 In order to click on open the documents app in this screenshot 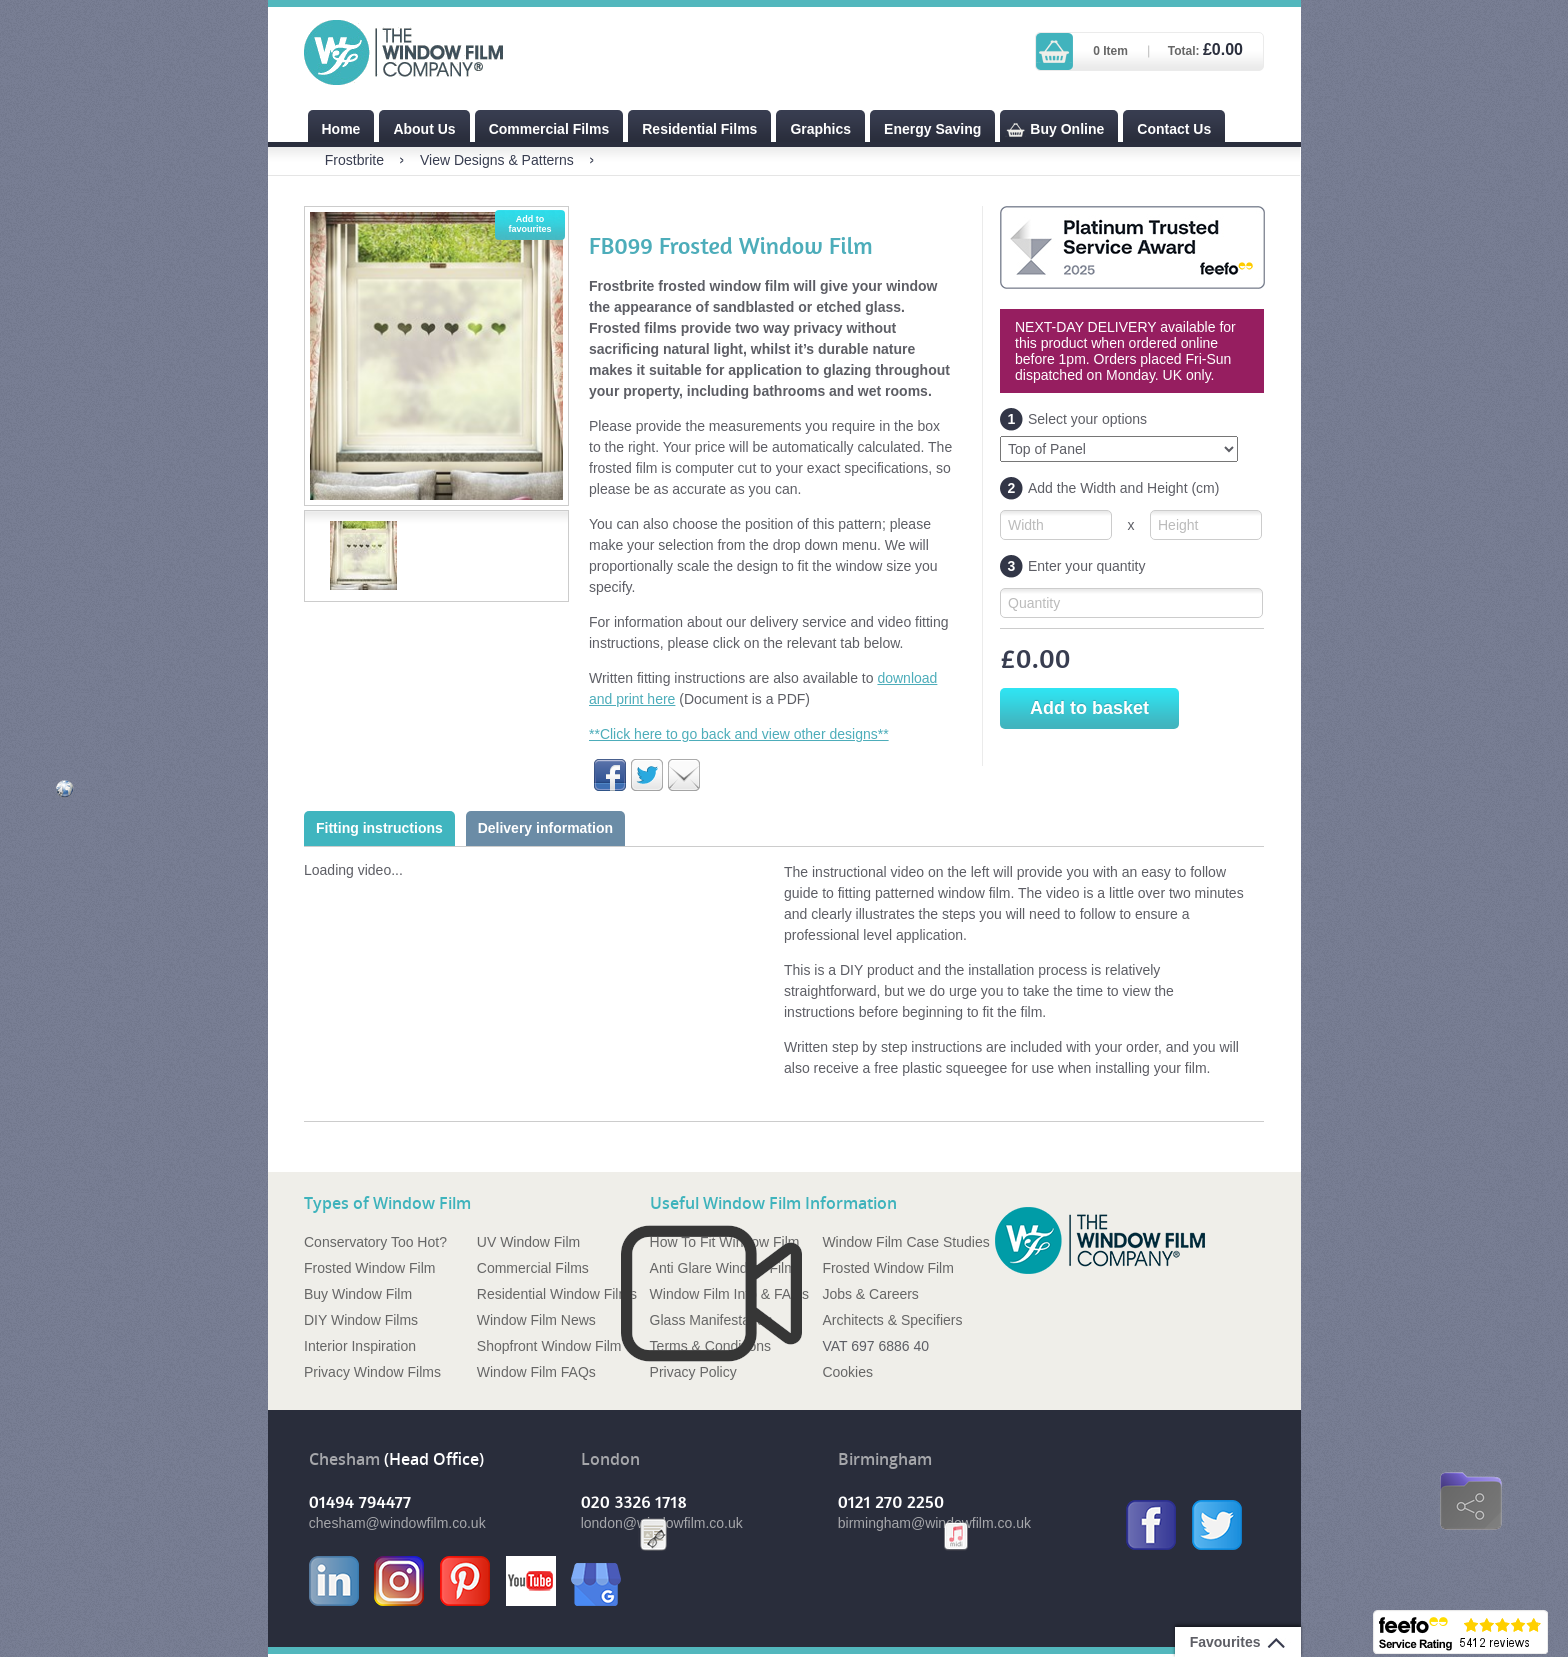, I will do `click(653, 1534)`.